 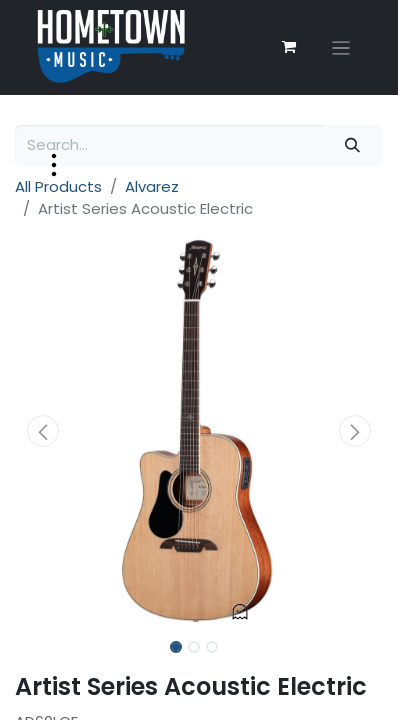 I want to click on open more options menu, so click(x=54, y=165).